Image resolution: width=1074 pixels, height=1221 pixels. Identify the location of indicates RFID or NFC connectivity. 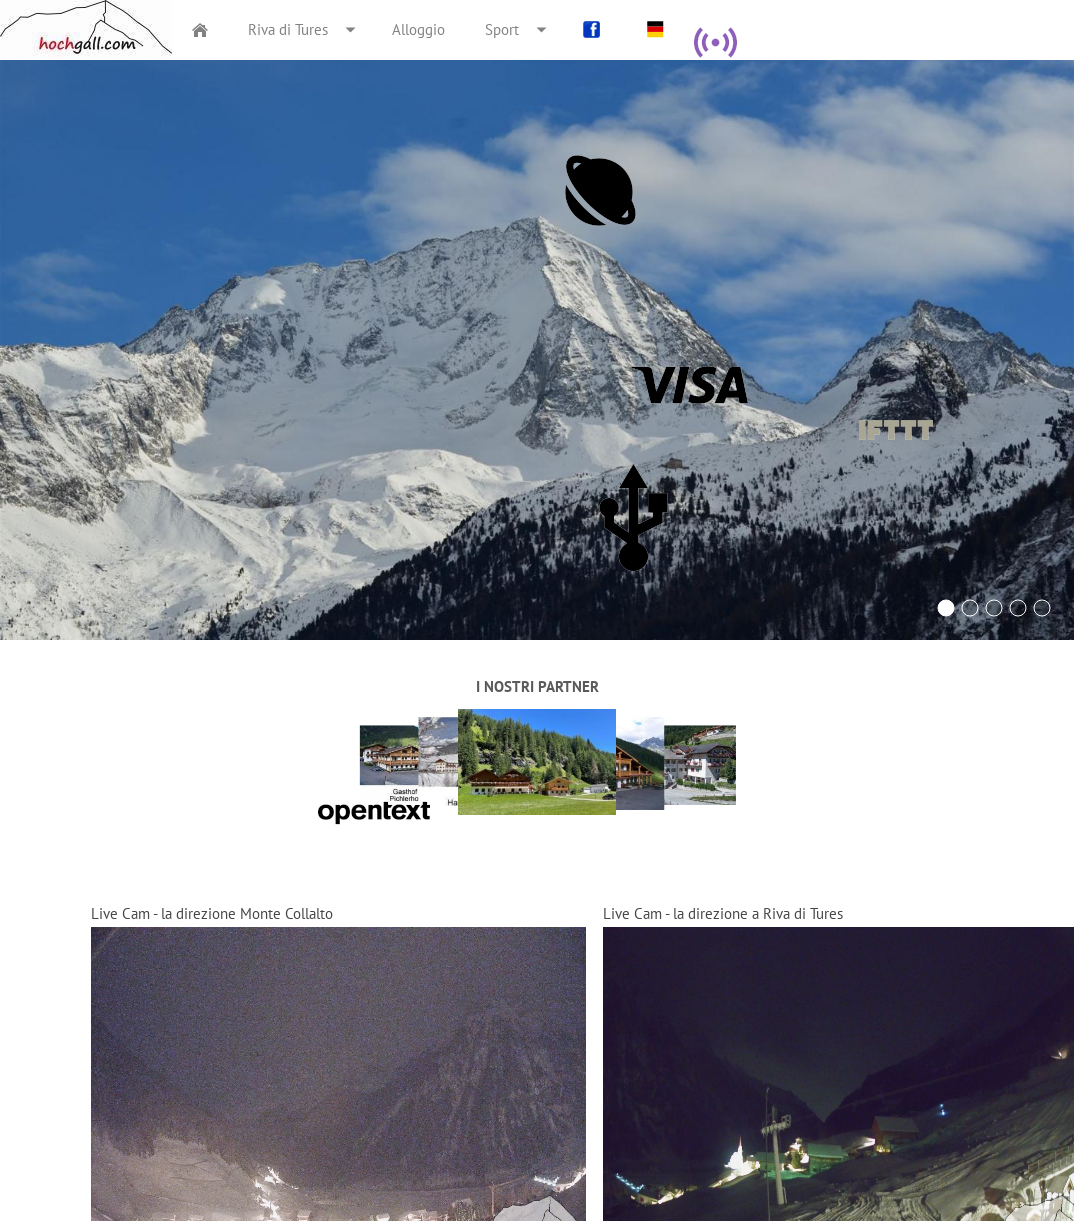
(715, 42).